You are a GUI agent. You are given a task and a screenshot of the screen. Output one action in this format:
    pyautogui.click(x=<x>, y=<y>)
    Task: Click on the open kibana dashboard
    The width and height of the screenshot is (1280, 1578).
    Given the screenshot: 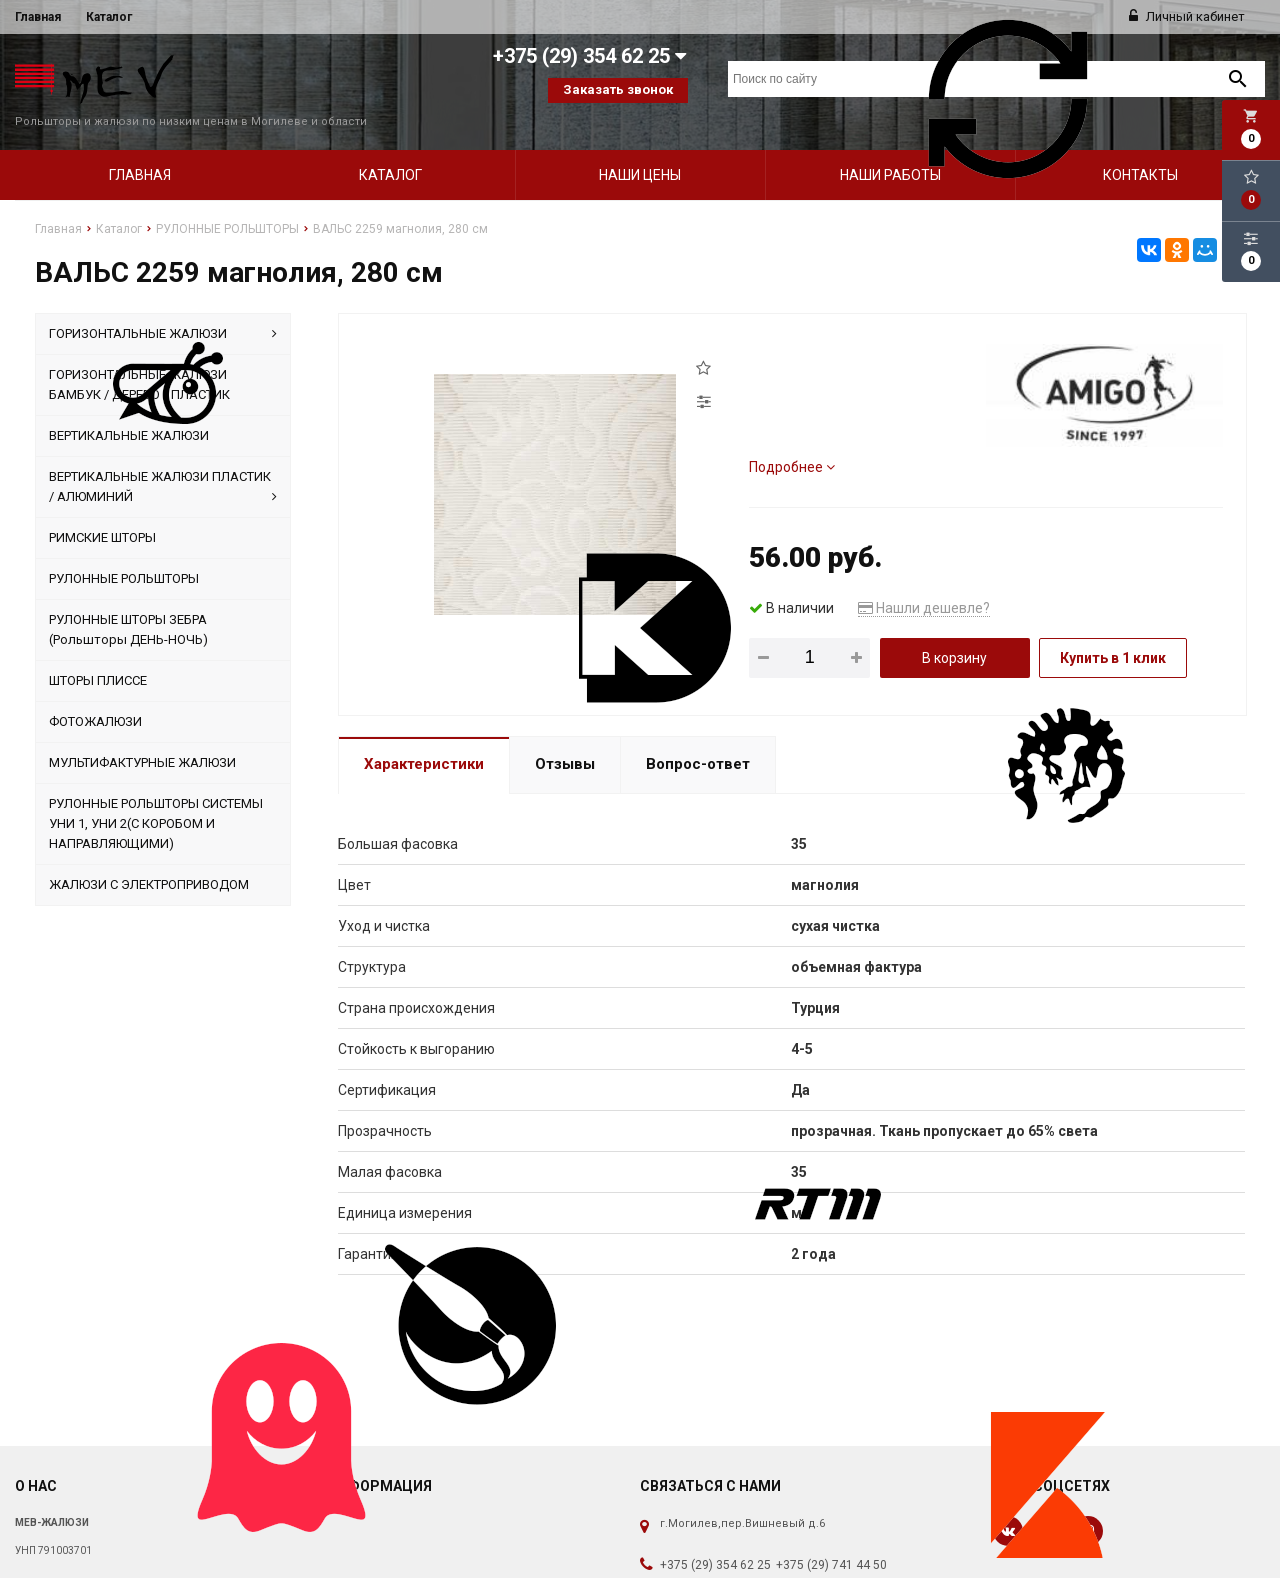 What is the action you would take?
    pyautogui.click(x=1048, y=1485)
    